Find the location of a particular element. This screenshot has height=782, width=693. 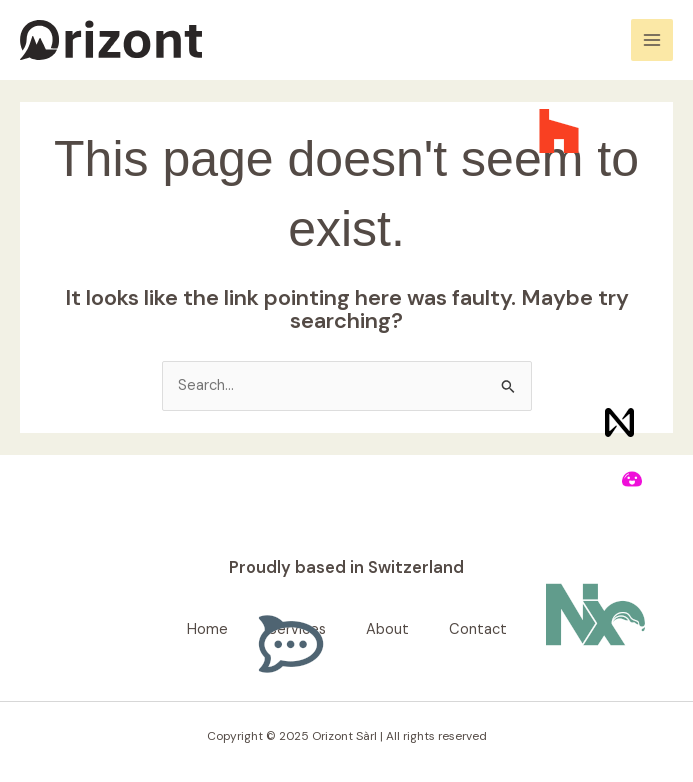

nx build system logo is located at coordinates (595, 614).